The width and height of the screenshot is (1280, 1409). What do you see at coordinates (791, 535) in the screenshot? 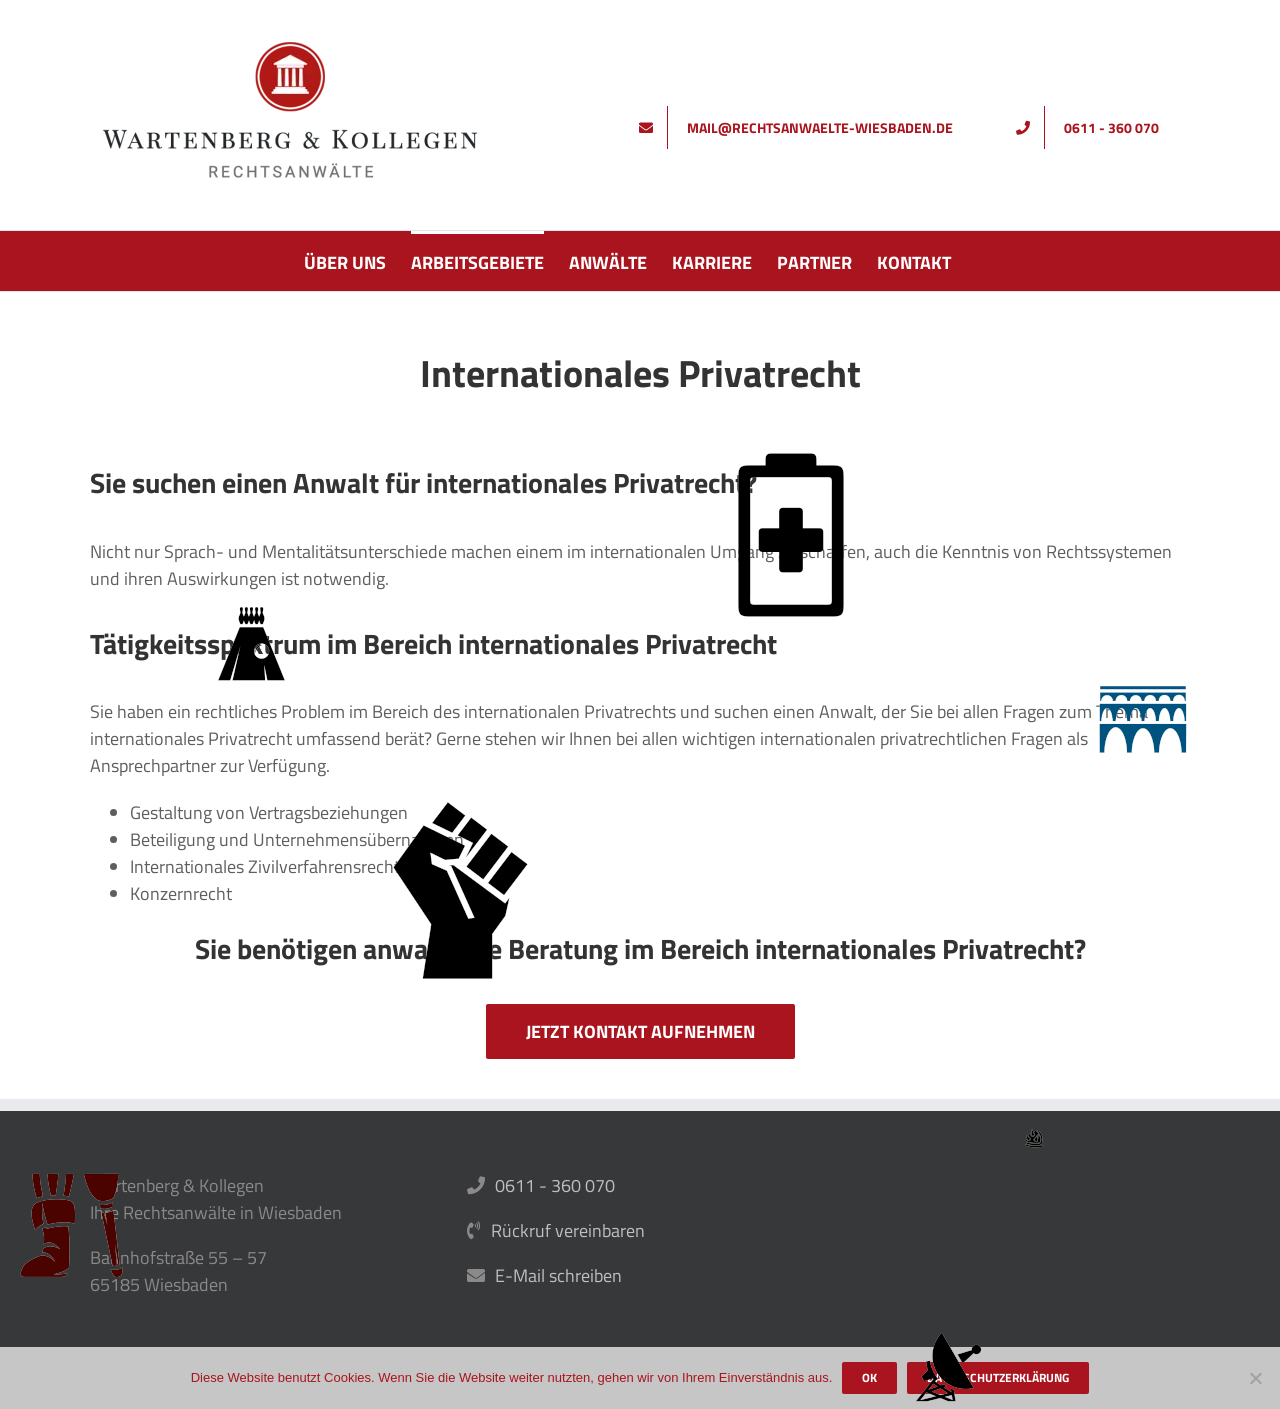
I see `add battery or enable battery saver mode` at bounding box center [791, 535].